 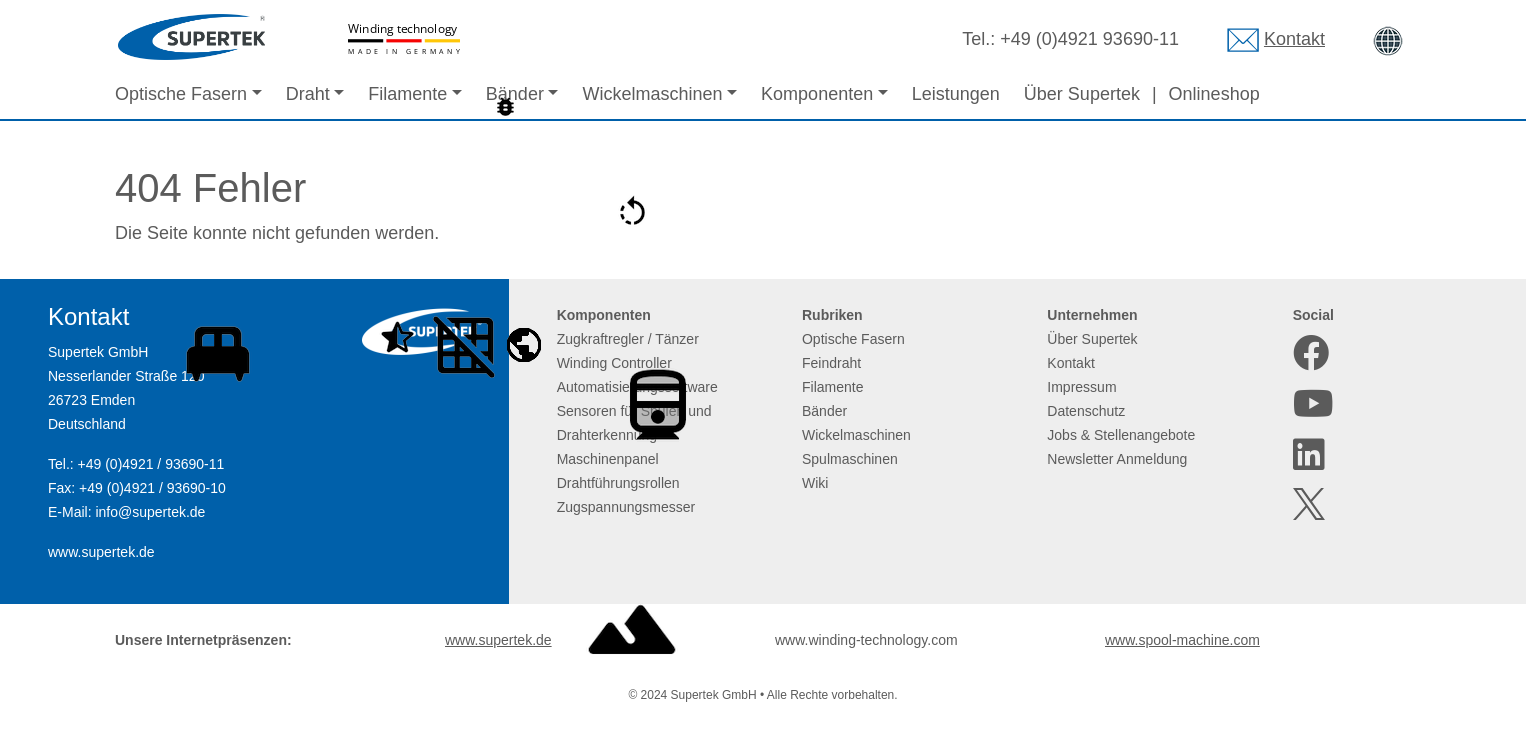 I want to click on disable grid view, so click(x=465, y=345).